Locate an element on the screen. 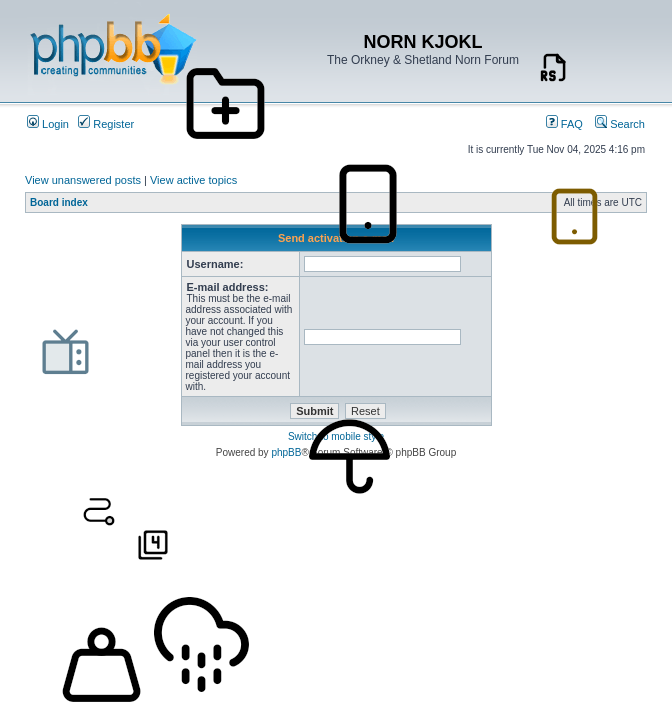 This screenshot has height=720, width=672. view or edit a custom path is located at coordinates (99, 510).